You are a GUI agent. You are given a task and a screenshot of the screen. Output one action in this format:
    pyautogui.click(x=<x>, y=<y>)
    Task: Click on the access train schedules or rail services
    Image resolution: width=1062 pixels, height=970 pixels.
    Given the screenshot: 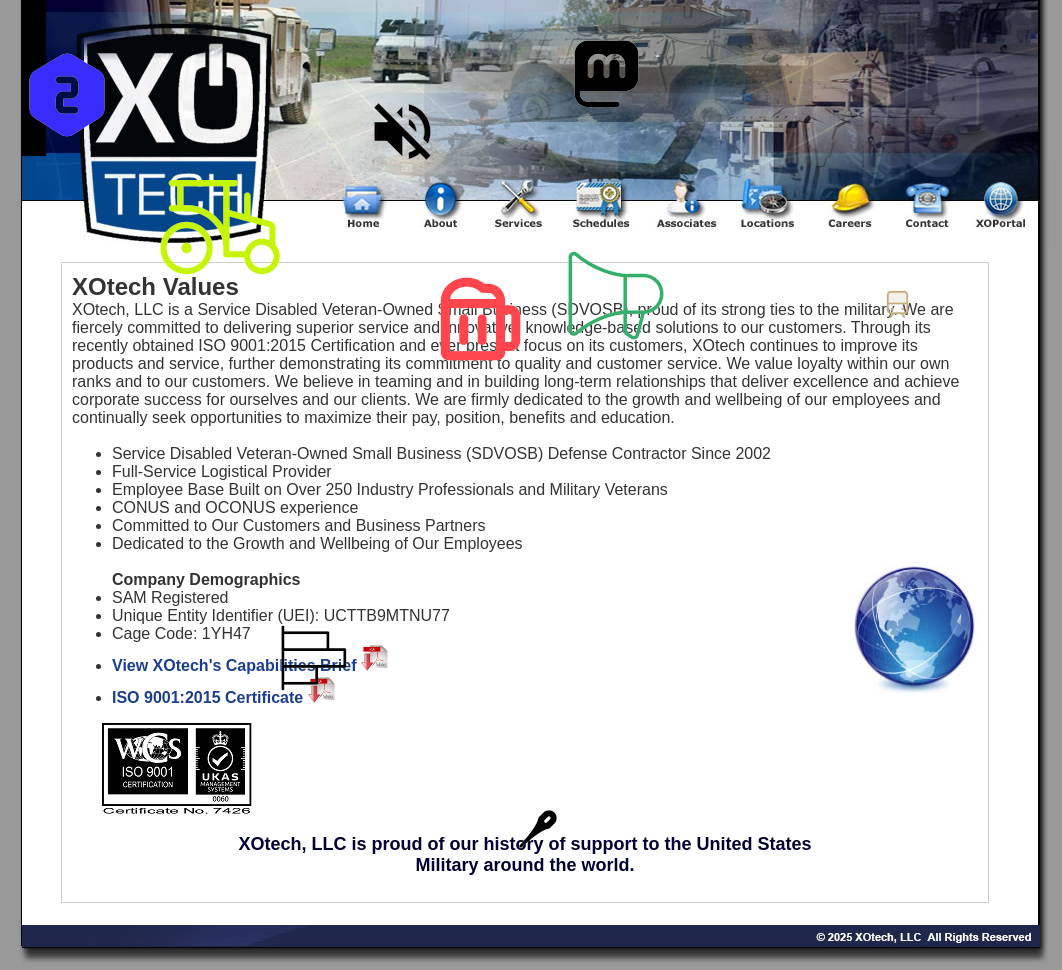 What is the action you would take?
    pyautogui.click(x=897, y=303)
    